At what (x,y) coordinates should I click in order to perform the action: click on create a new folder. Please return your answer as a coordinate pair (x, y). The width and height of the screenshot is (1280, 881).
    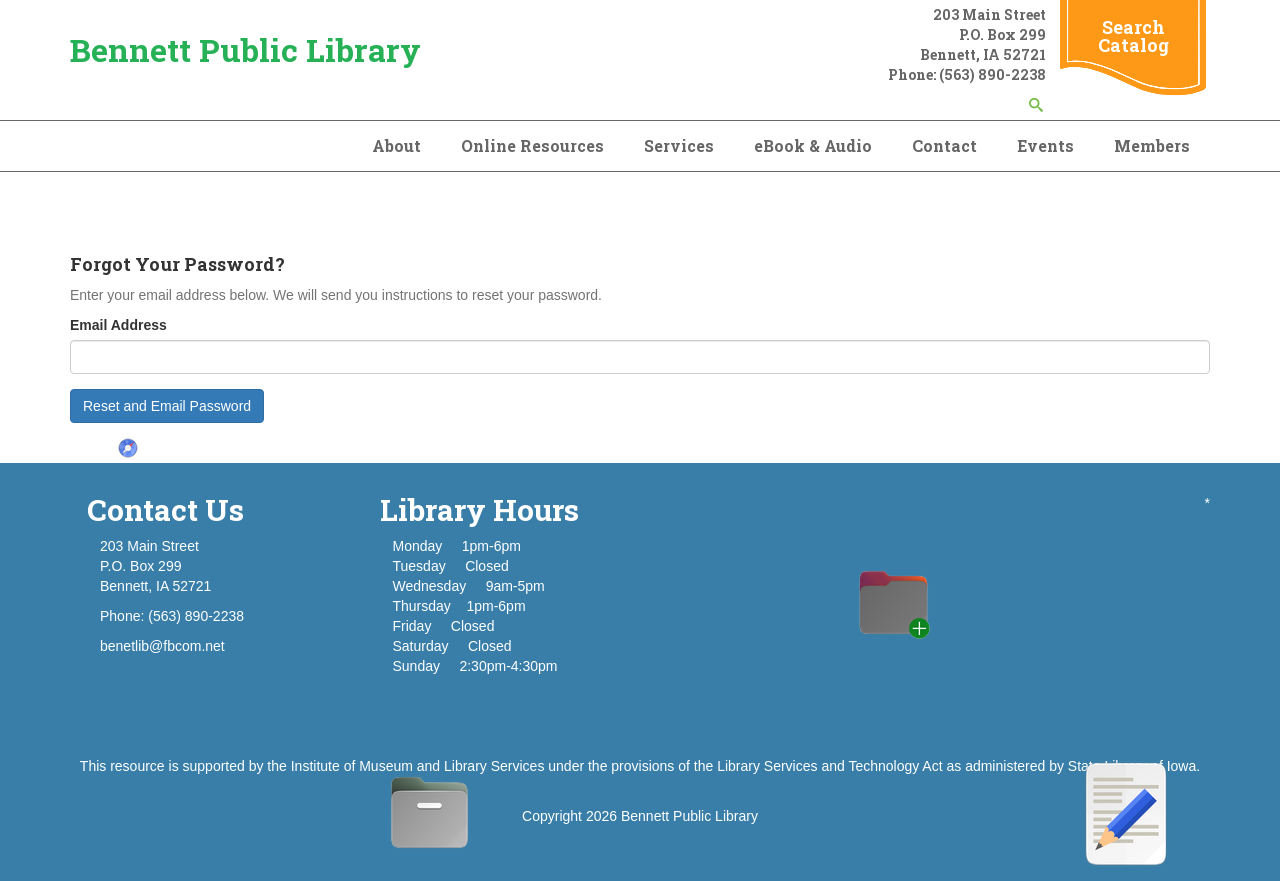
    Looking at the image, I should click on (893, 602).